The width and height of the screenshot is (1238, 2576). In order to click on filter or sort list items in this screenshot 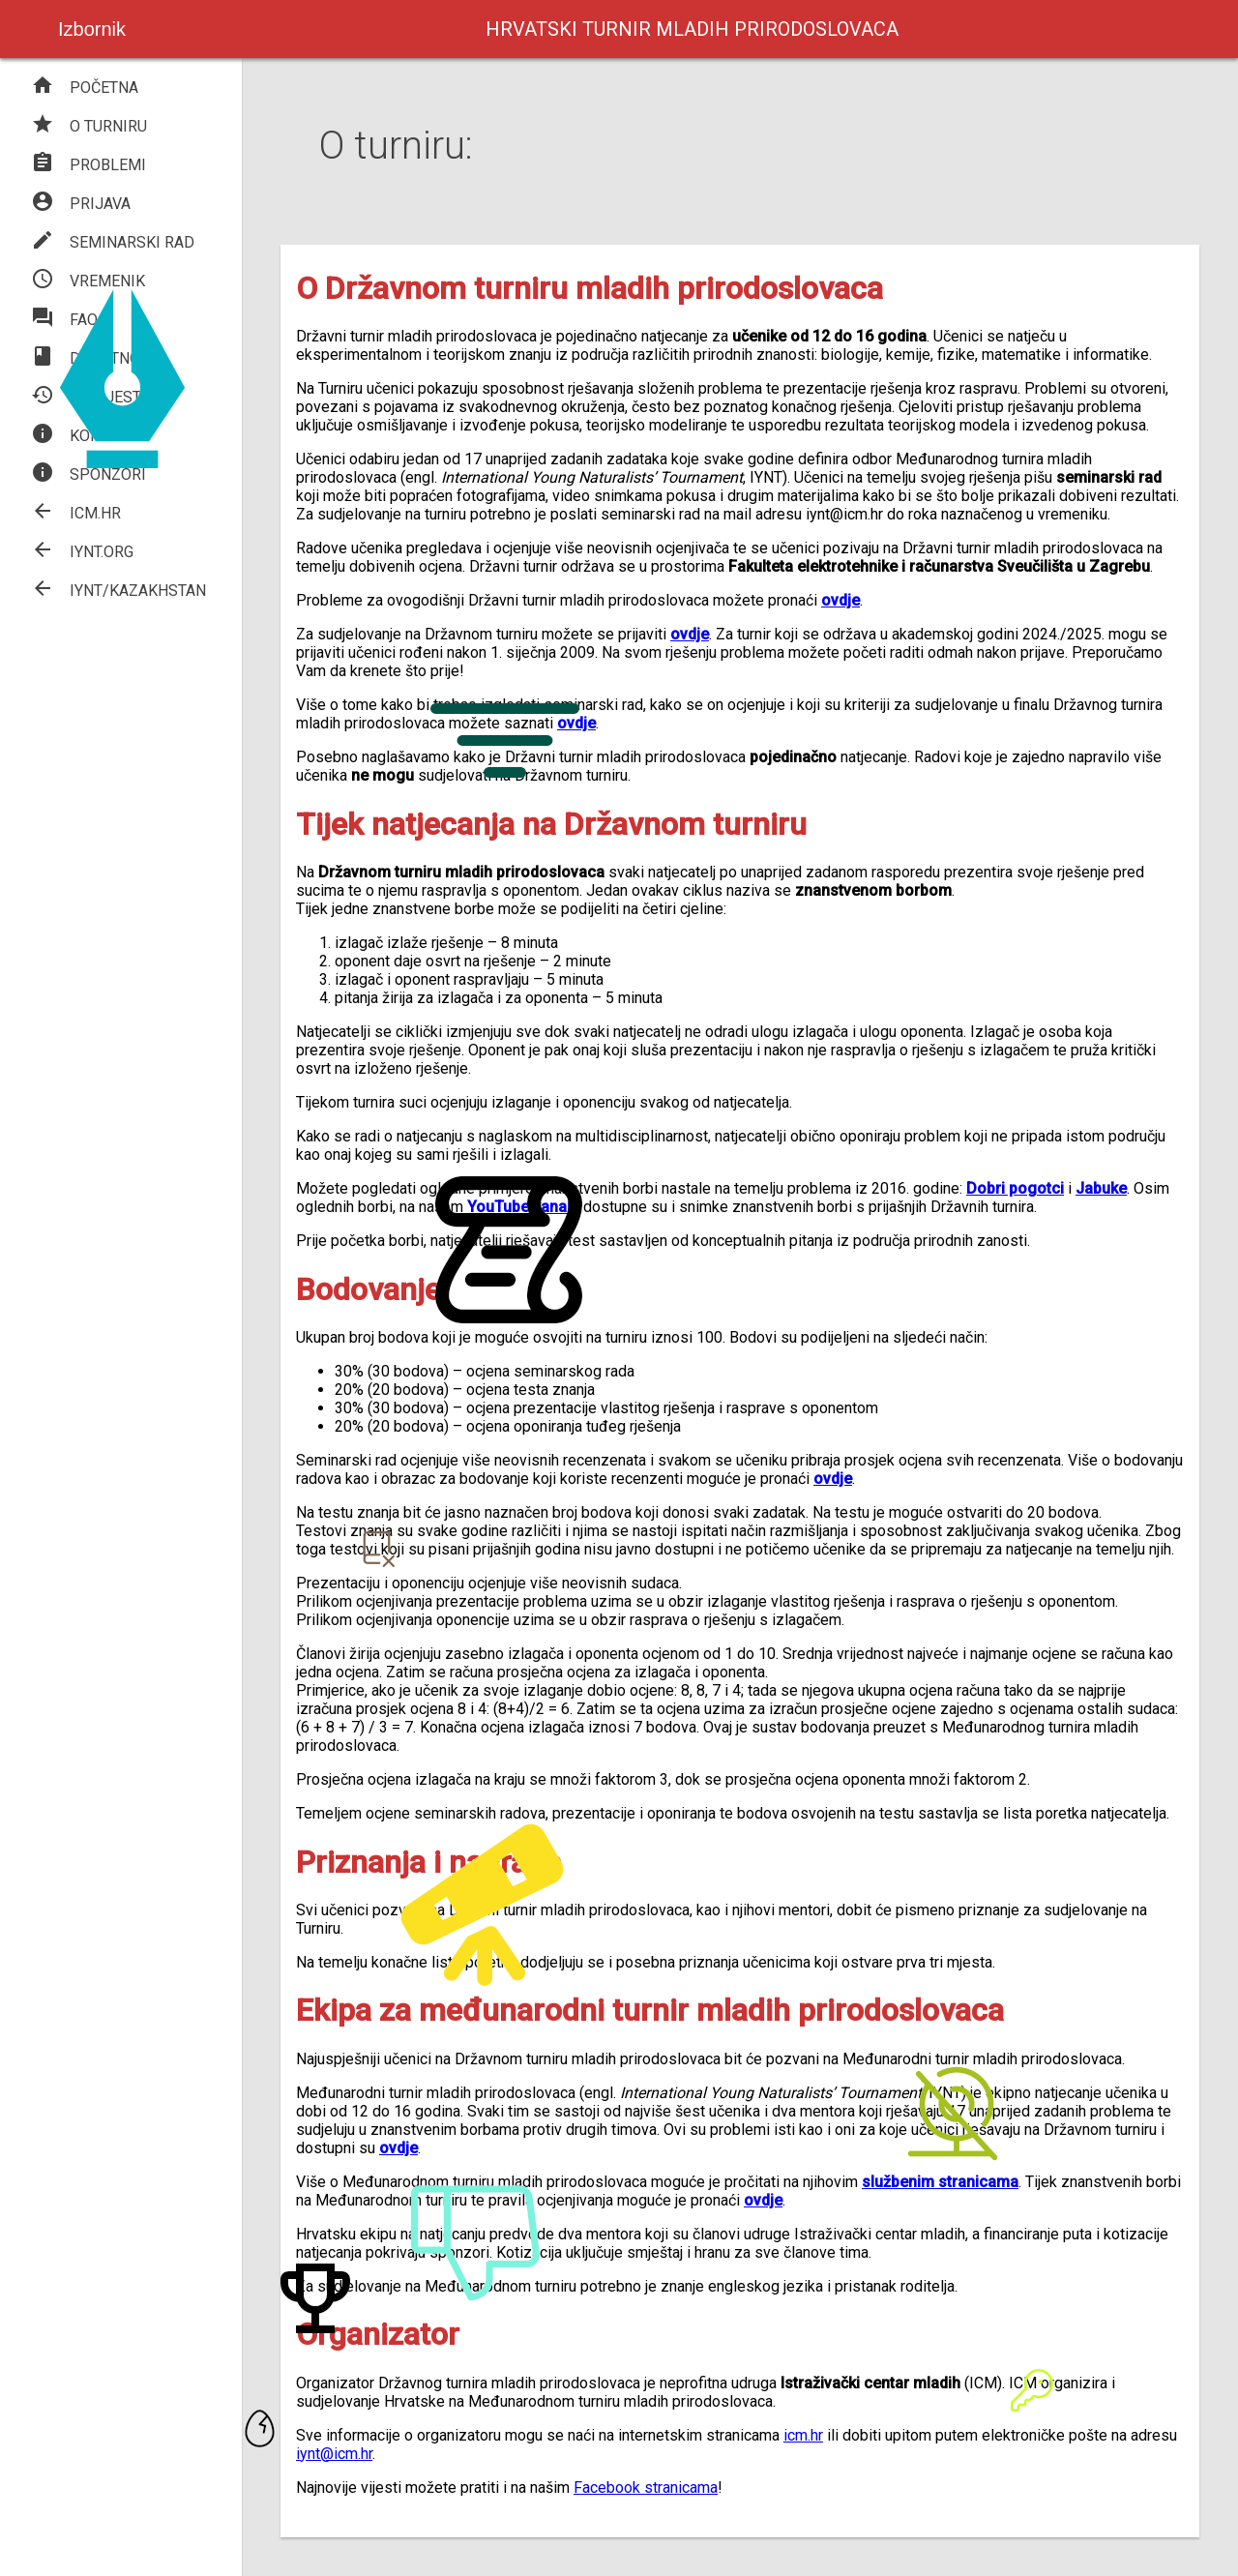, I will do `click(505, 735)`.